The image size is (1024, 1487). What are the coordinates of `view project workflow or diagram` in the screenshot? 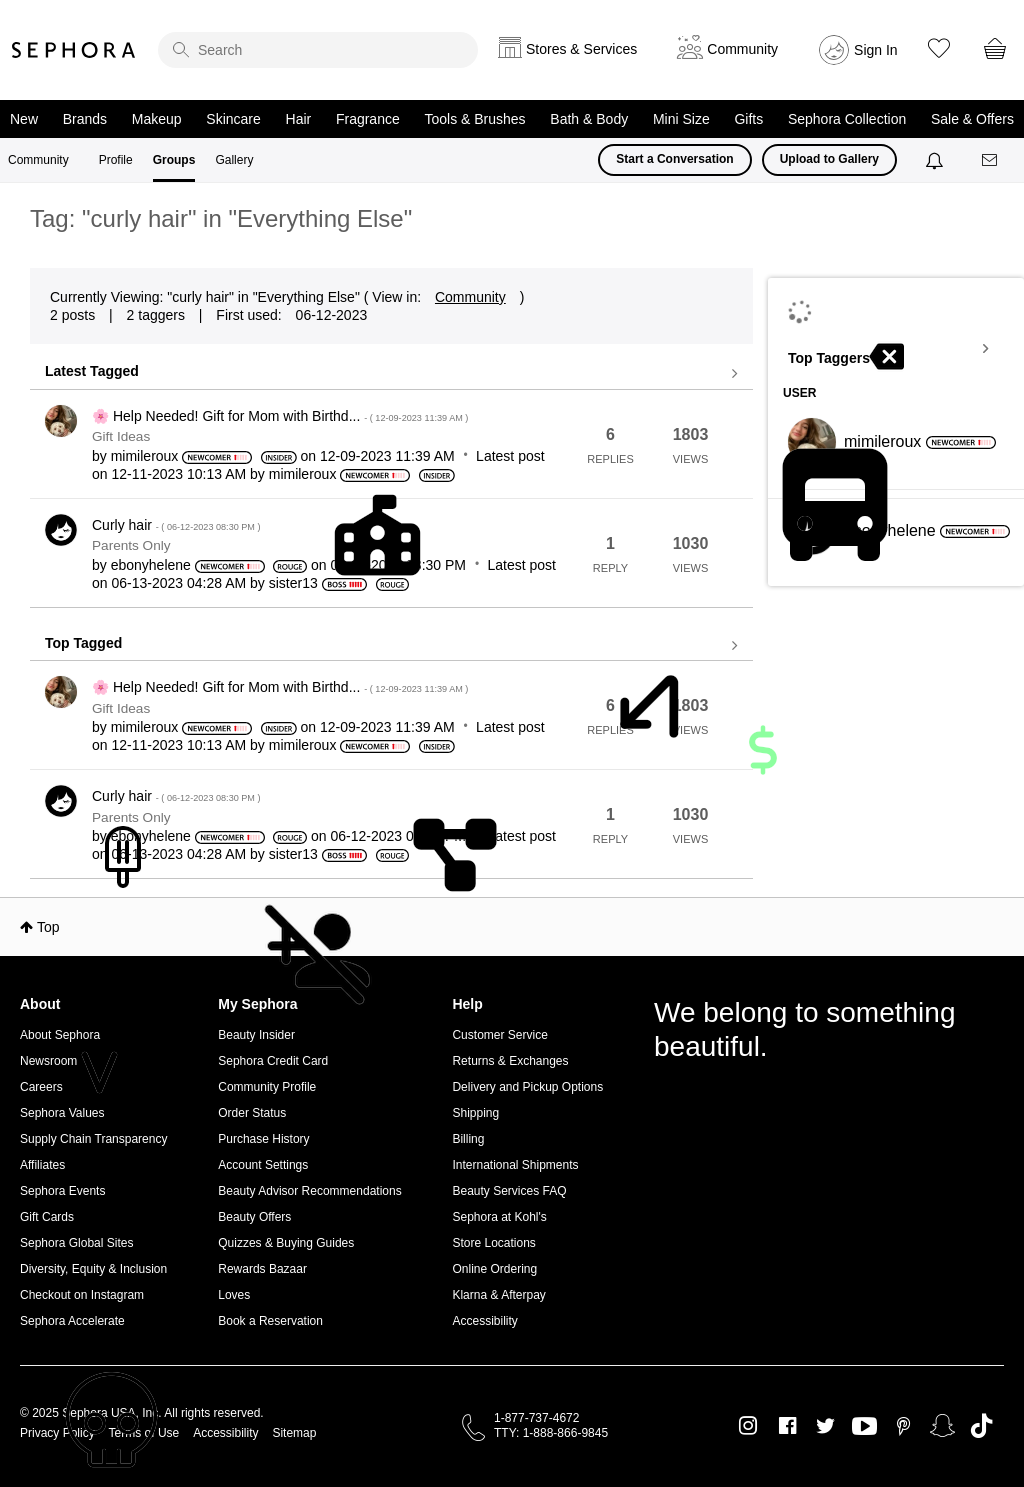 It's located at (455, 855).